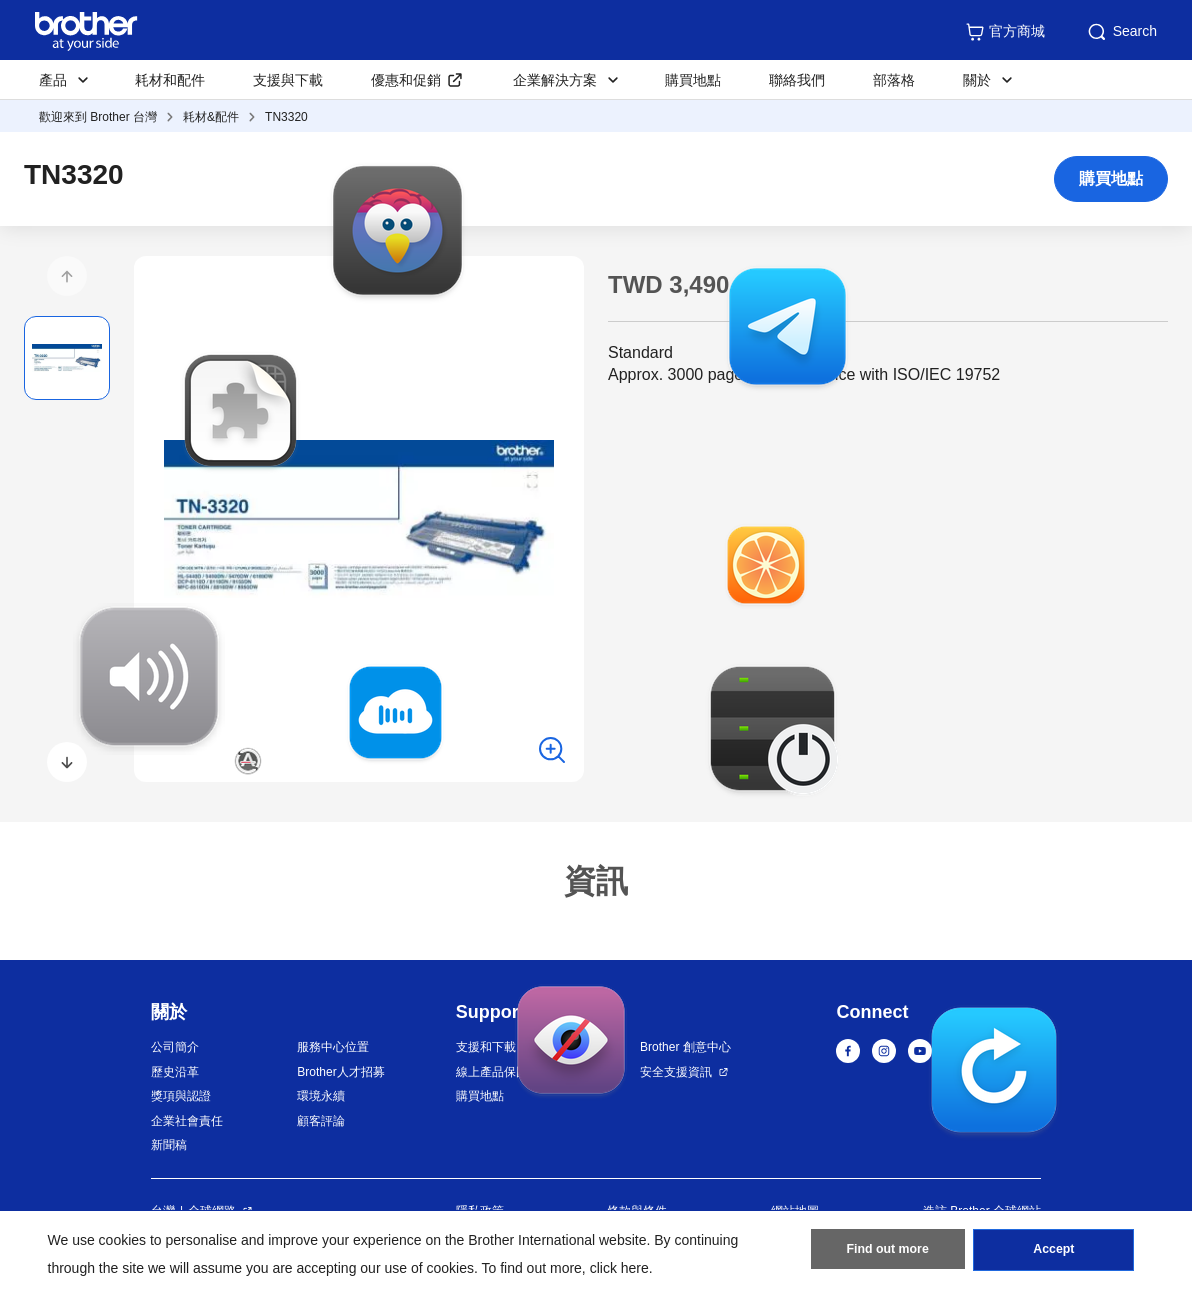 The width and height of the screenshot is (1192, 1302). Describe the element at coordinates (787, 326) in the screenshot. I see `open Telegram messaging app` at that location.